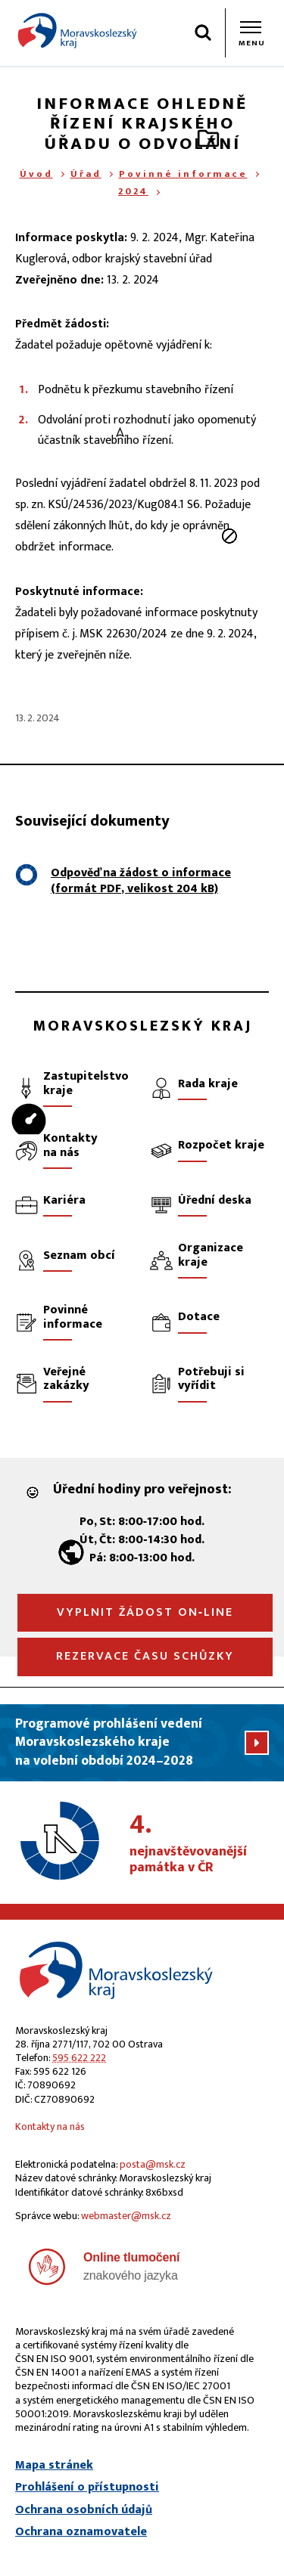  I want to click on start navigation to destination, so click(120, 432).